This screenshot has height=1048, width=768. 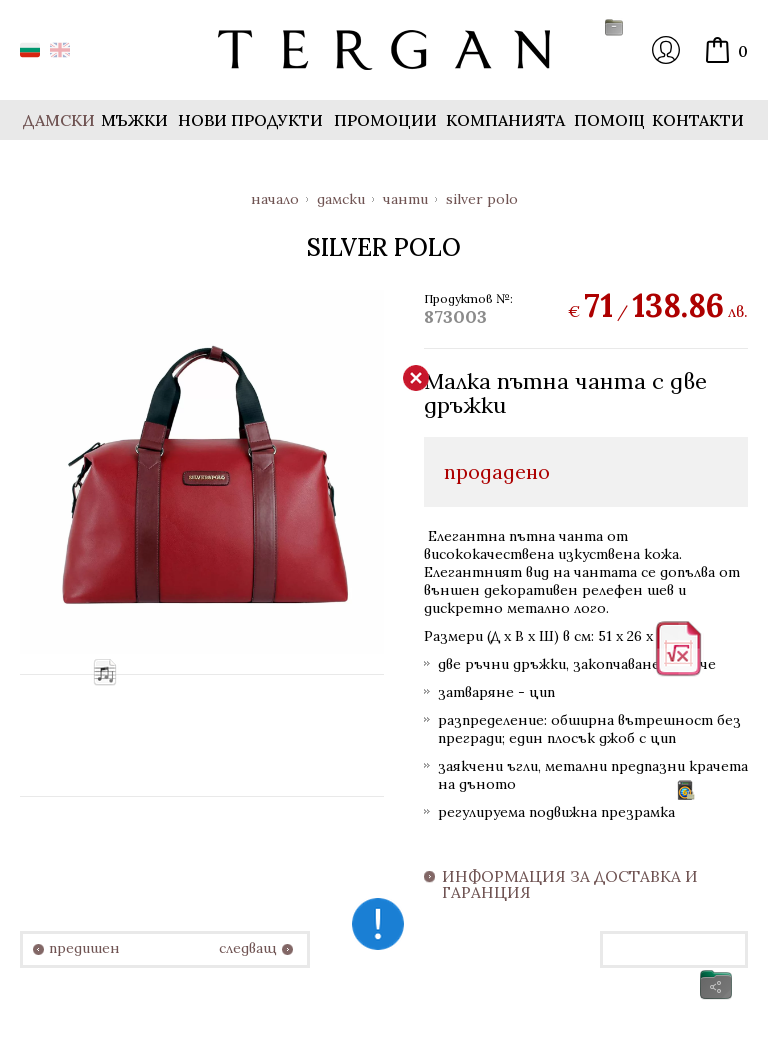 I want to click on iMelody ringtone file, so click(x=105, y=672).